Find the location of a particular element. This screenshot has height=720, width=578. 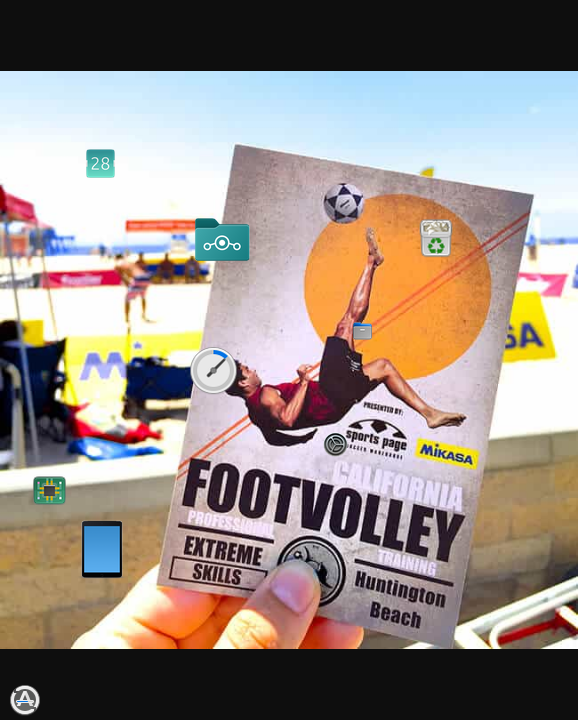

open the GNOME calendar application is located at coordinates (100, 163).